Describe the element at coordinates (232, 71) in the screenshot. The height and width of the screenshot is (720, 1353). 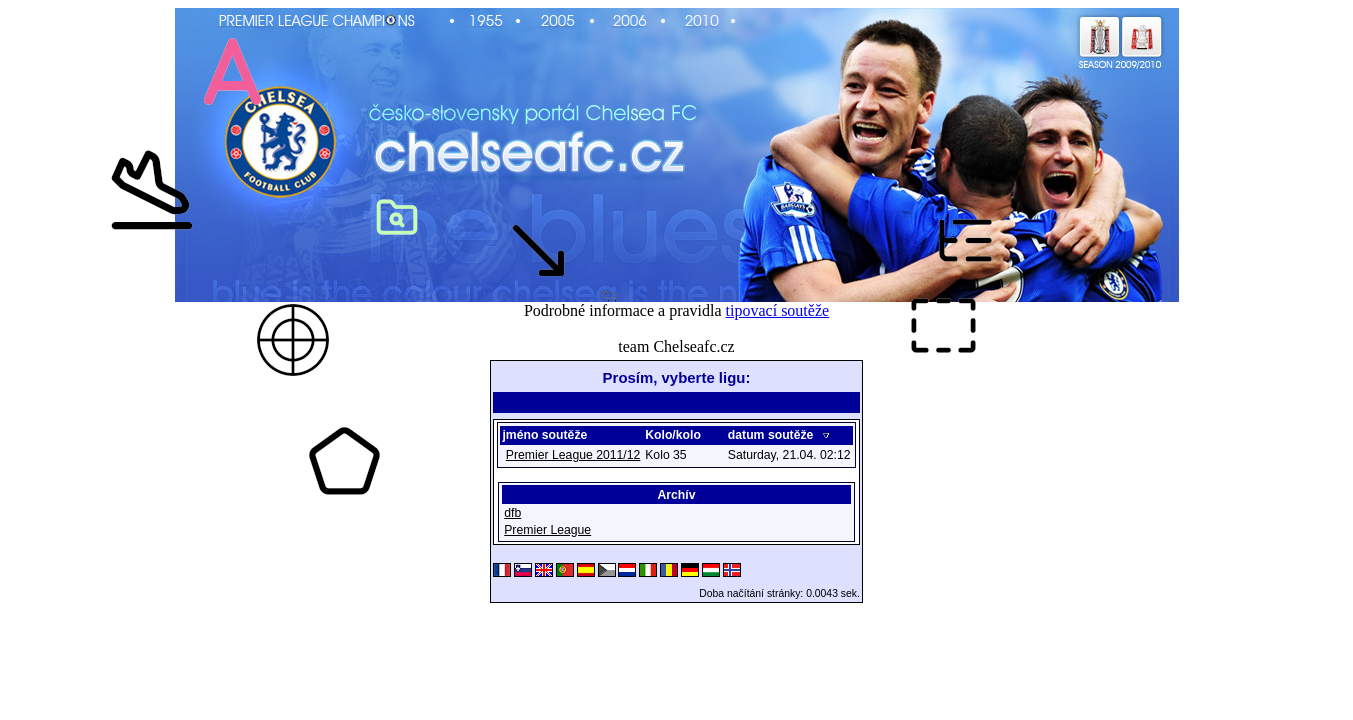
I see `indicates text formatting or font options` at that location.